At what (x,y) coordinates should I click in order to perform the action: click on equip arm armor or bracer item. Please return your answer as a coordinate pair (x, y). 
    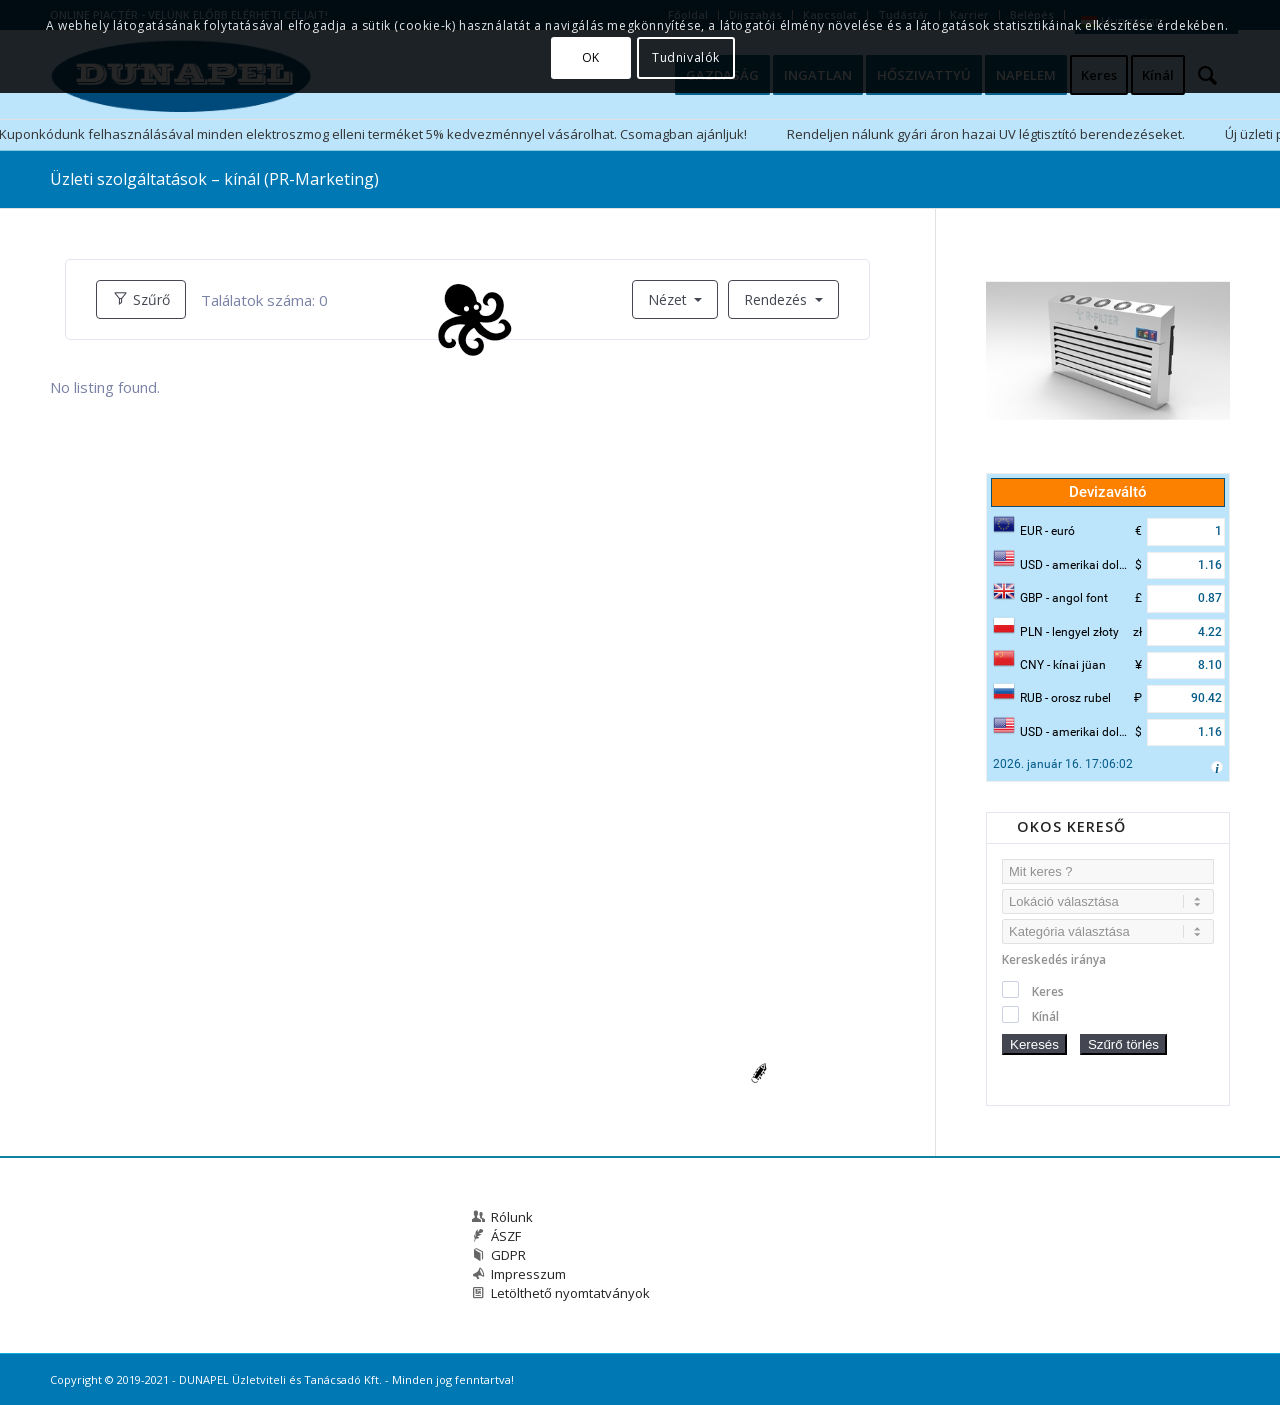
    Looking at the image, I should click on (759, 1073).